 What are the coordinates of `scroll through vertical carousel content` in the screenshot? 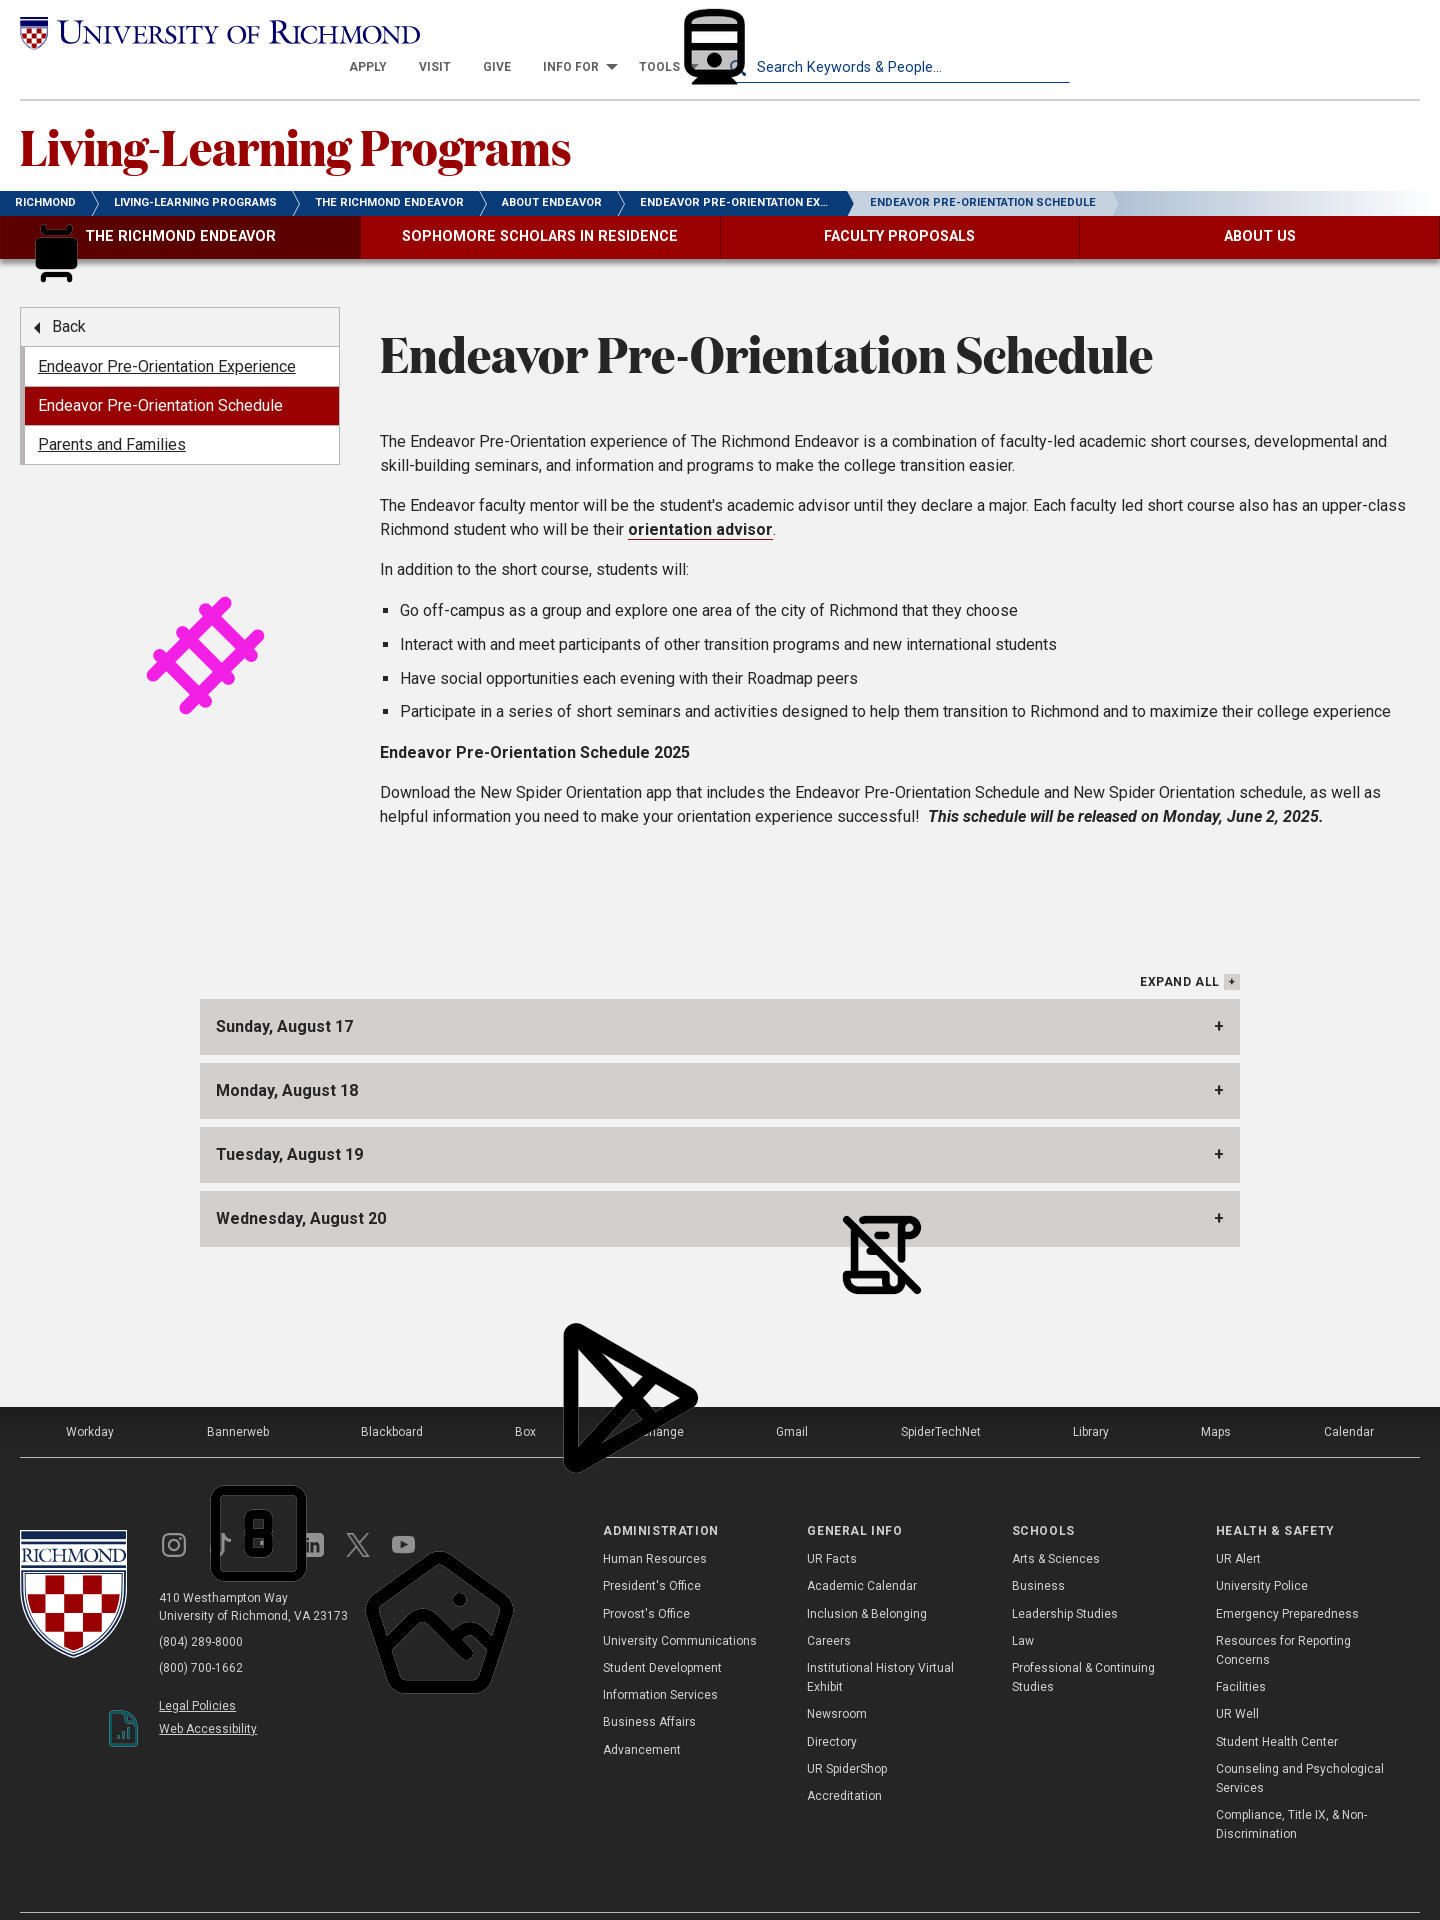 It's located at (56, 253).